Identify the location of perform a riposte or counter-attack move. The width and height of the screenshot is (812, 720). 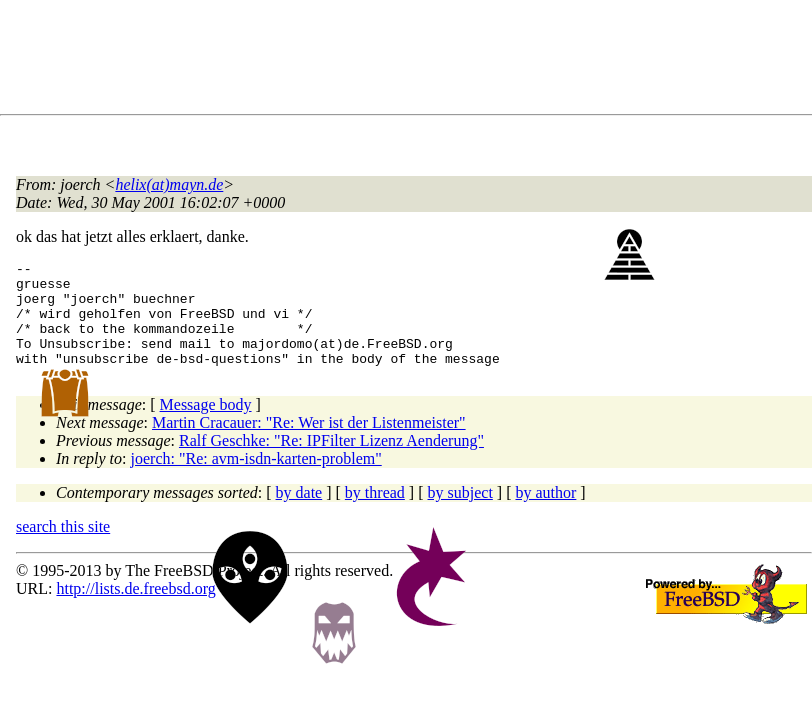
(431, 576).